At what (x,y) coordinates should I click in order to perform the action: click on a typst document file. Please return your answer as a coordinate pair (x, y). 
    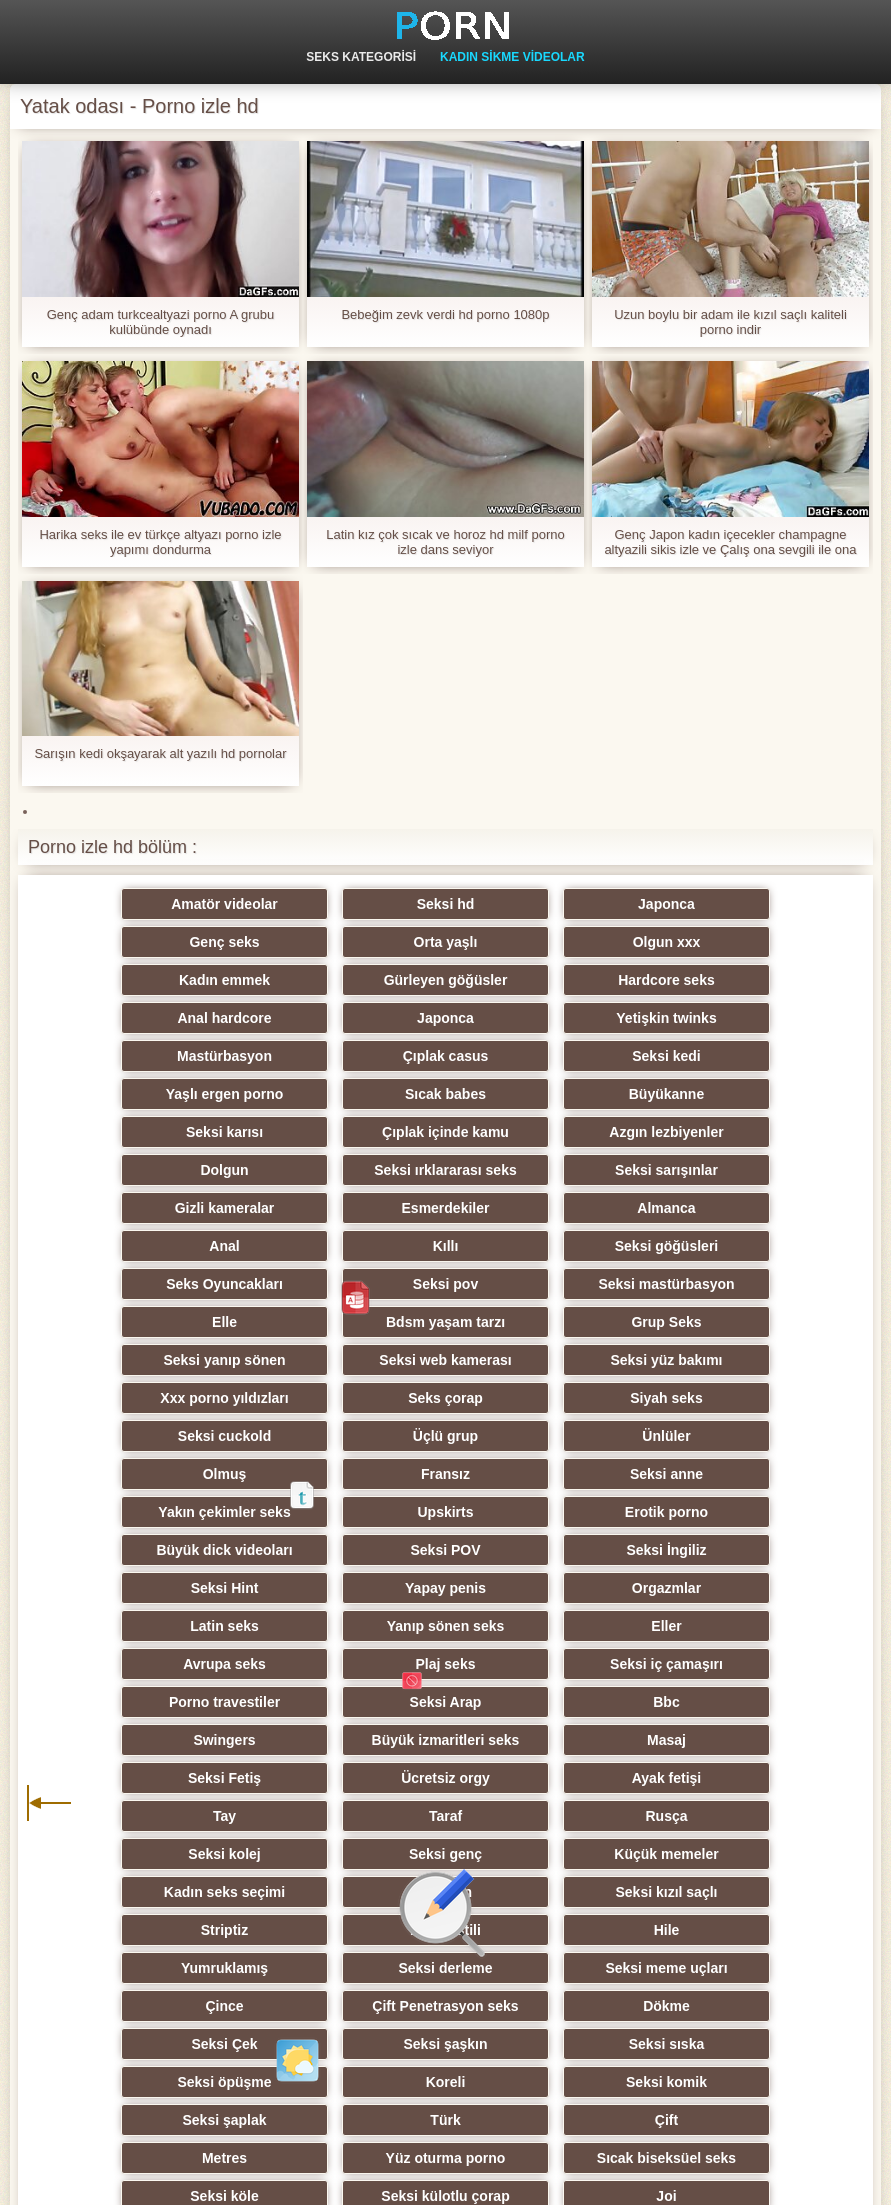
    Looking at the image, I should click on (302, 1495).